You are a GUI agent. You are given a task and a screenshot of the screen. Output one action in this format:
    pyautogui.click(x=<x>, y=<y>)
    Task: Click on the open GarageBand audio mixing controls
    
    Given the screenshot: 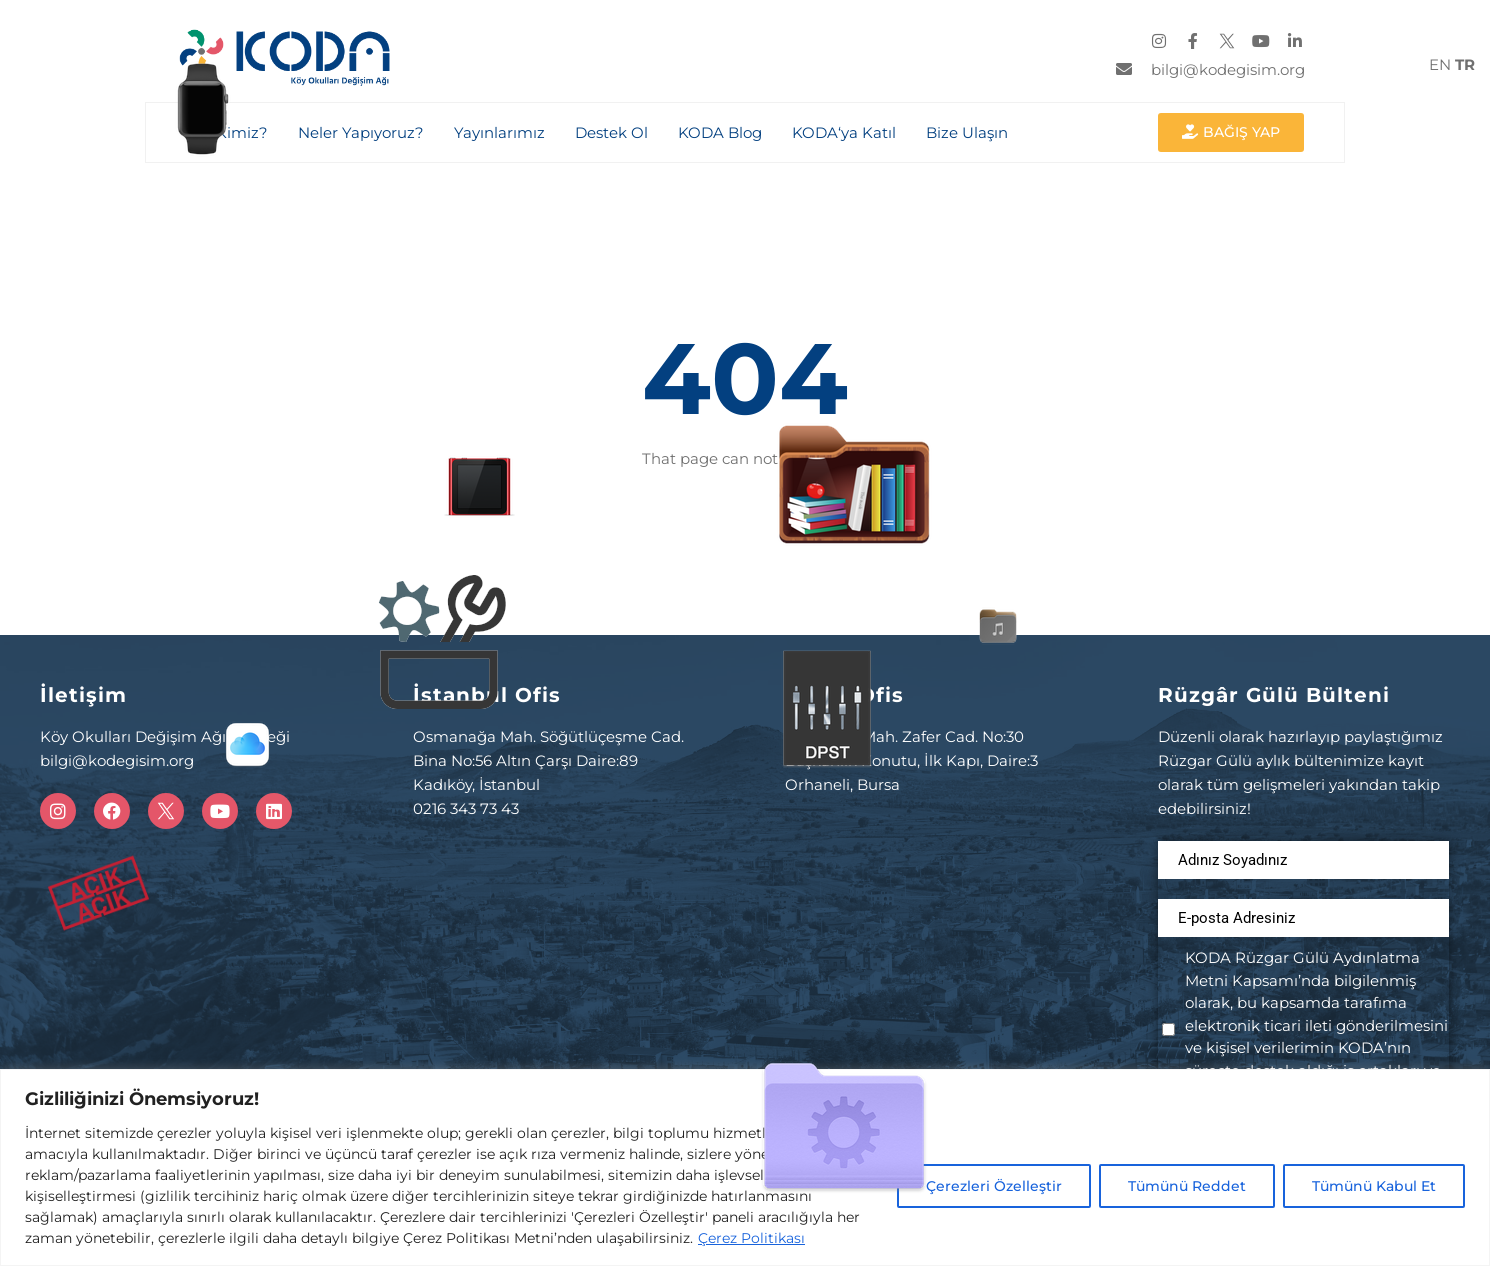 What is the action you would take?
    pyautogui.click(x=827, y=711)
    